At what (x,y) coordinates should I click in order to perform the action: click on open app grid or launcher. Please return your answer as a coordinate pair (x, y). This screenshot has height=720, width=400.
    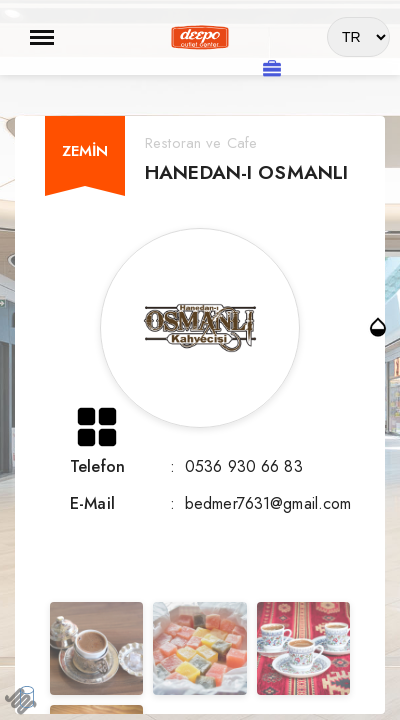
    Looking at the image, I should click on (97, 427).